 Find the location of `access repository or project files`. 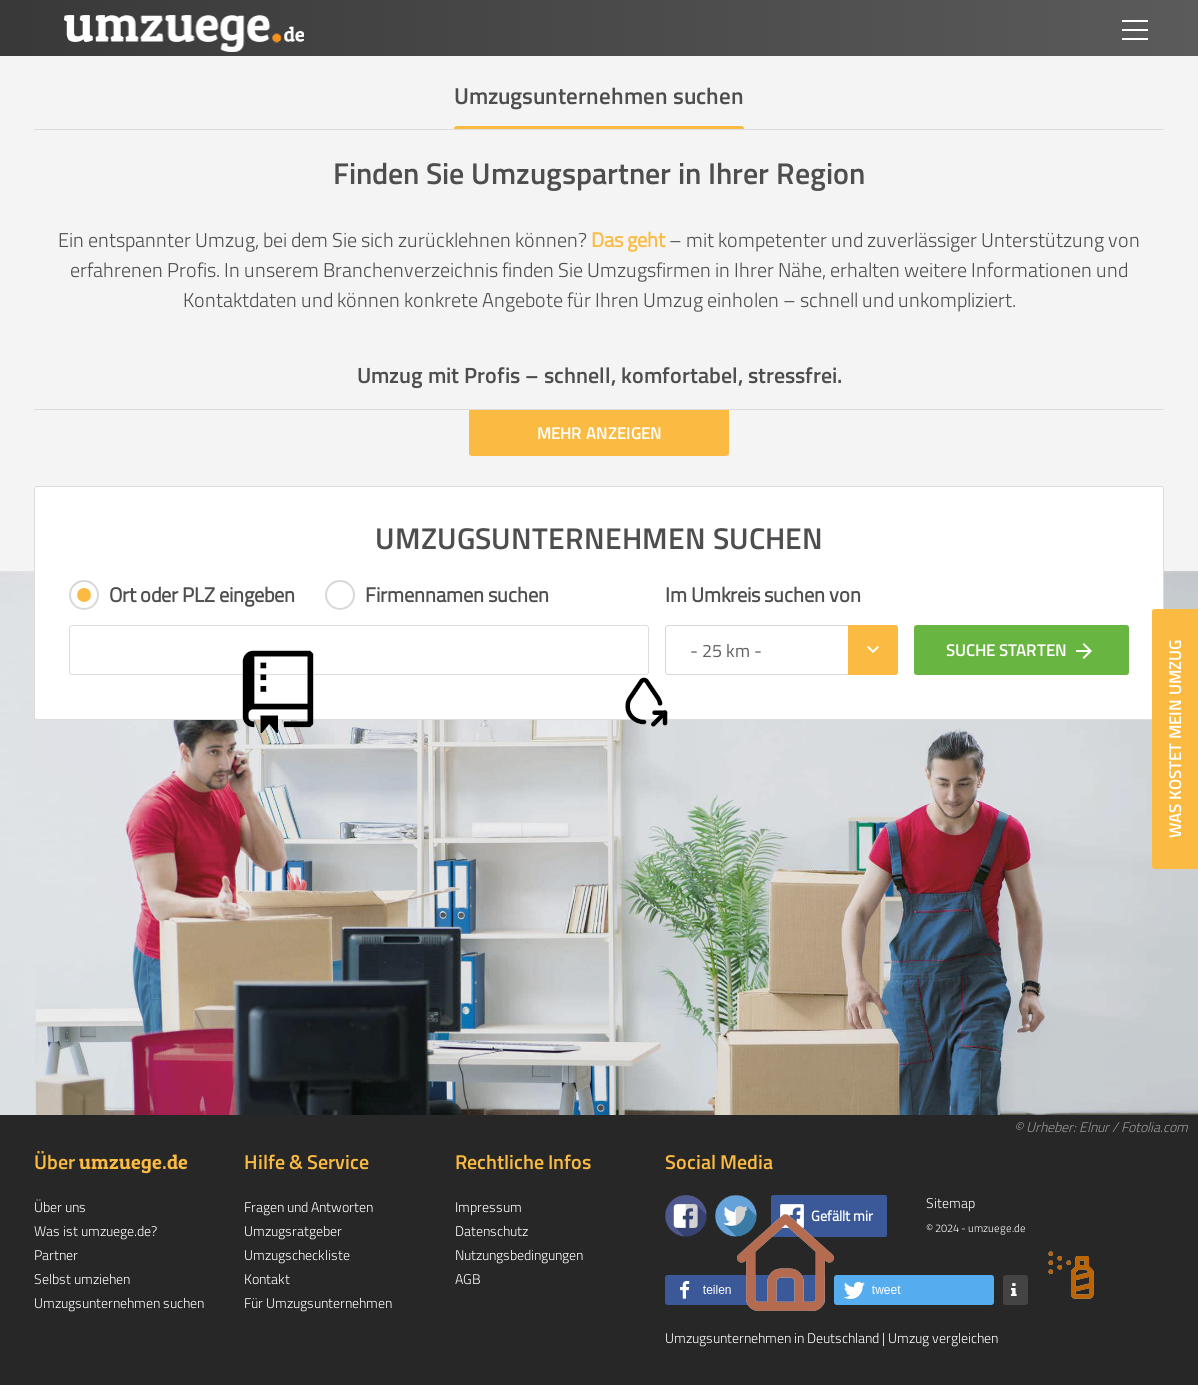

access repository or project files is located at coordinates (278, 686).